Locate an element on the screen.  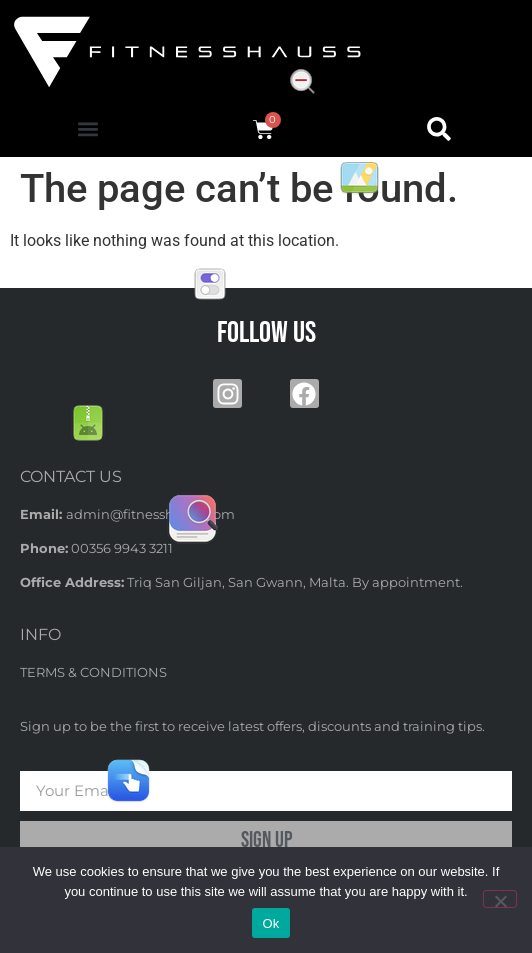
zoom out to see more content is located at coordinates (302, 81).